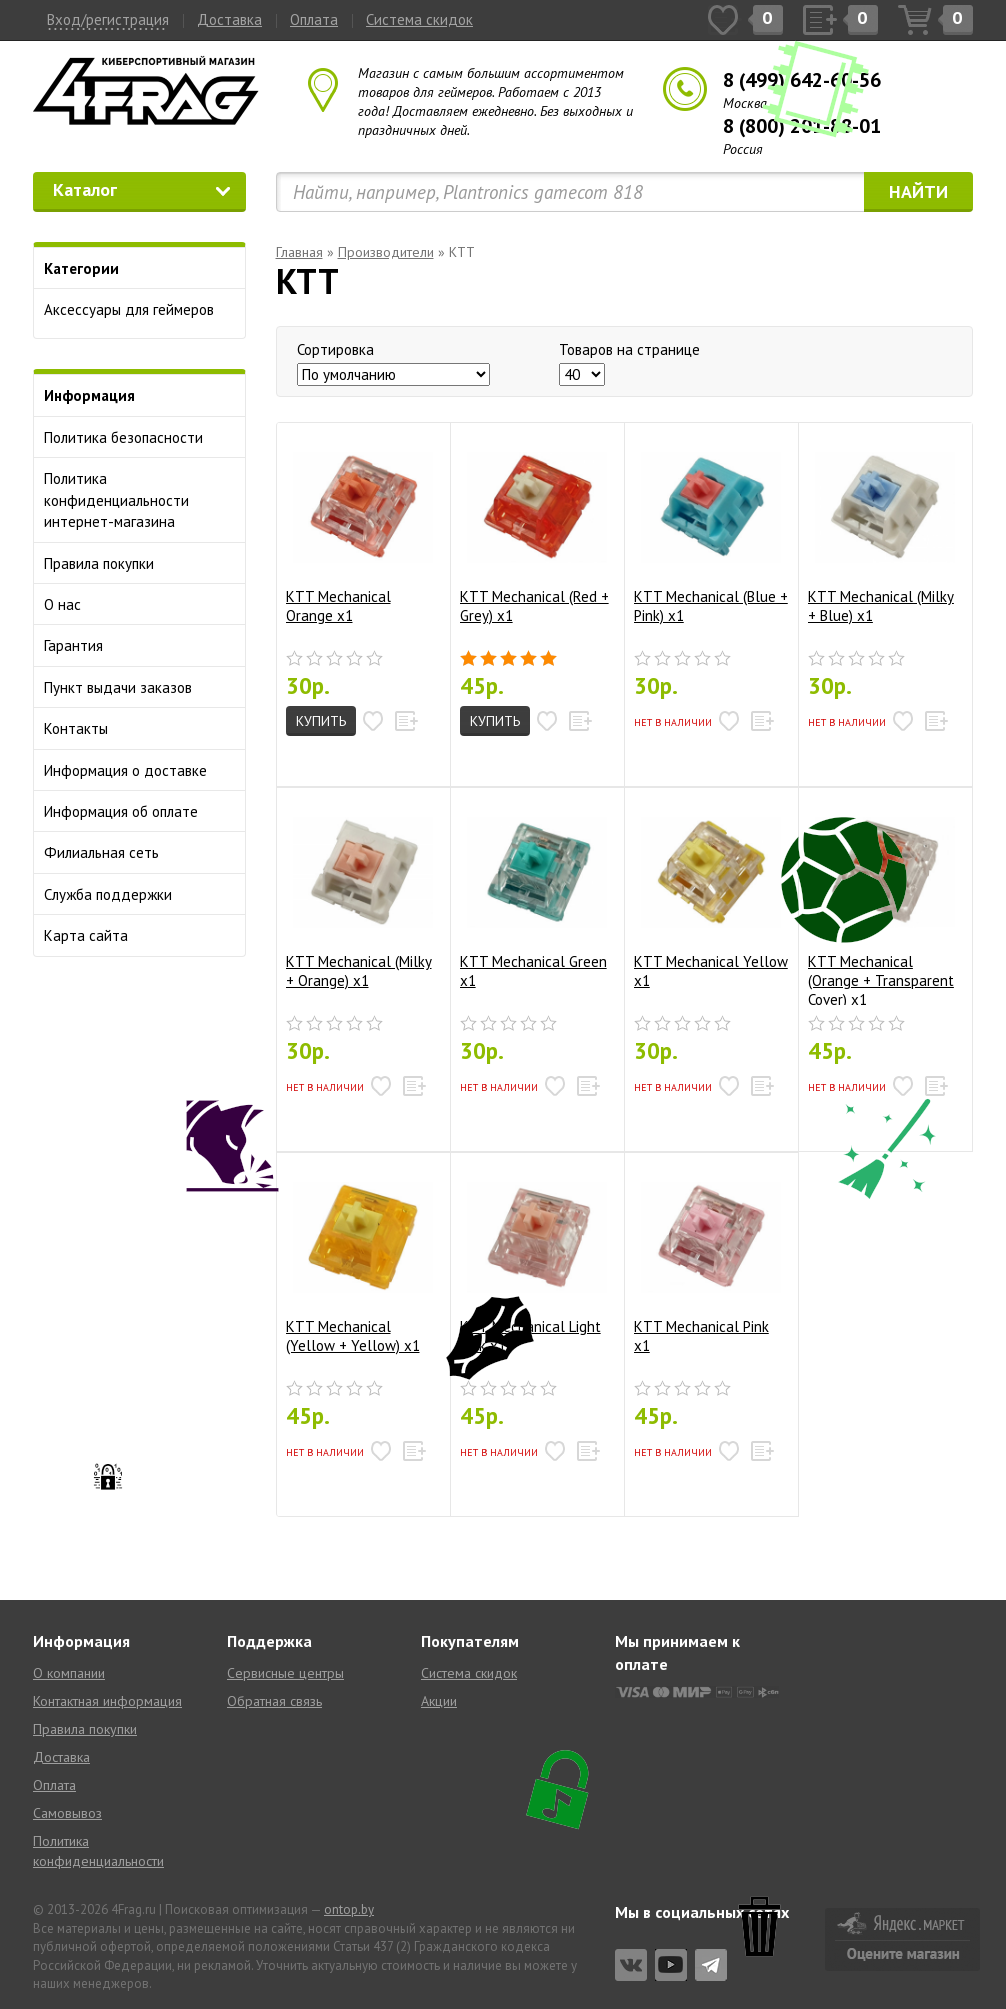  I want to click on delete selected item, so click(759, 1920).